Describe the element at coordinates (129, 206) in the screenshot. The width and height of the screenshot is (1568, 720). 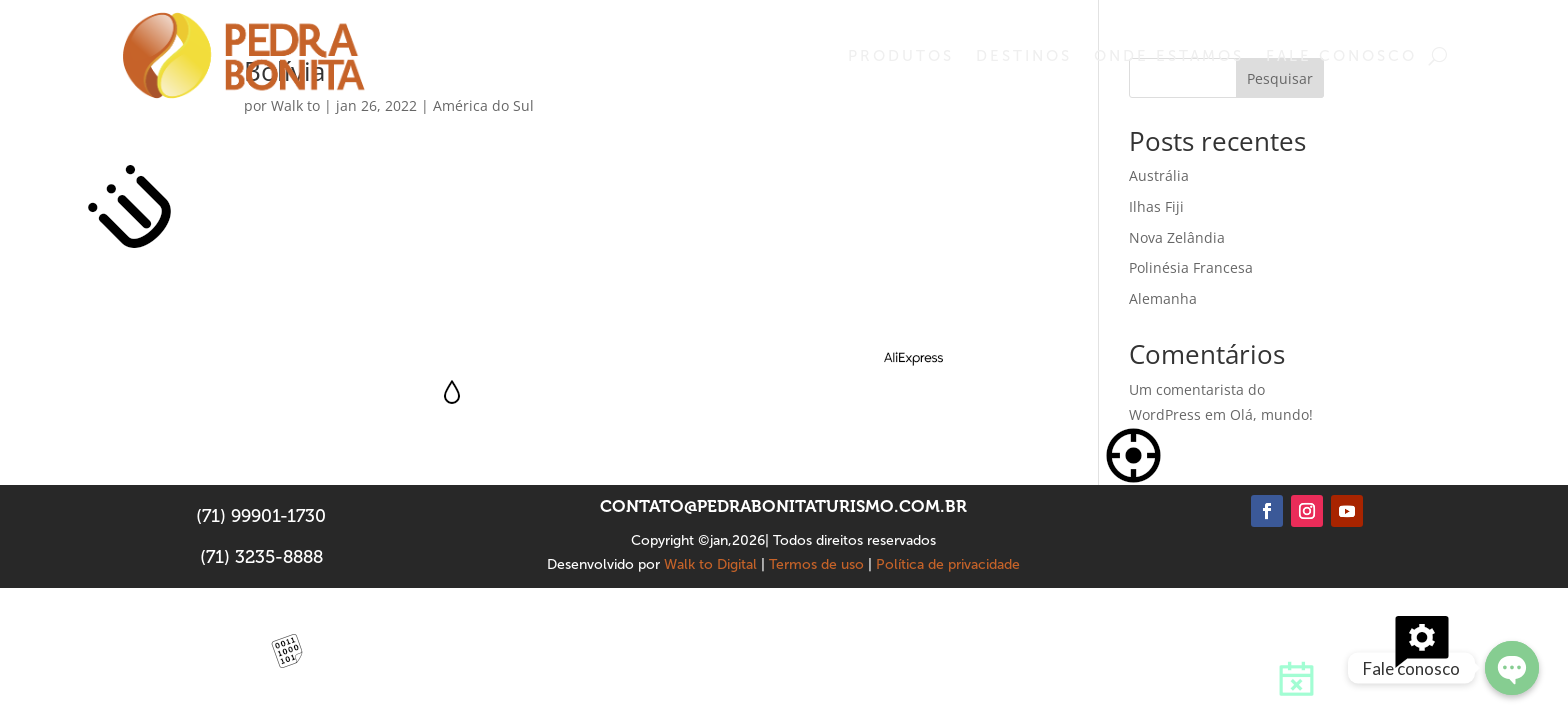
I see `i3 window manager logo` at that location.